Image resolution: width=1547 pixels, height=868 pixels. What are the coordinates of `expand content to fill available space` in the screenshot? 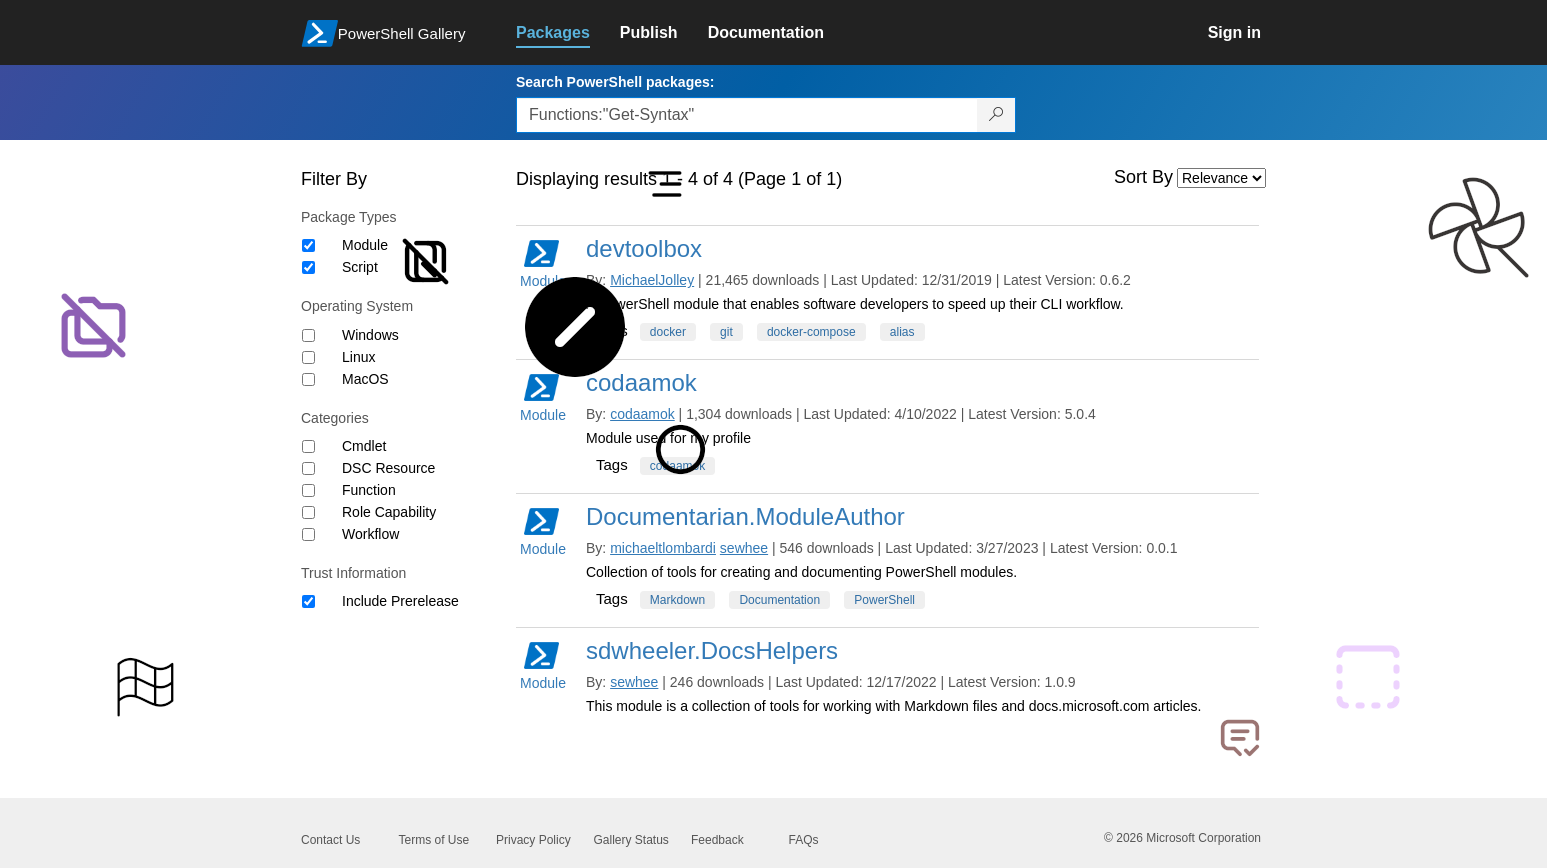 It's located at (1368, 677).